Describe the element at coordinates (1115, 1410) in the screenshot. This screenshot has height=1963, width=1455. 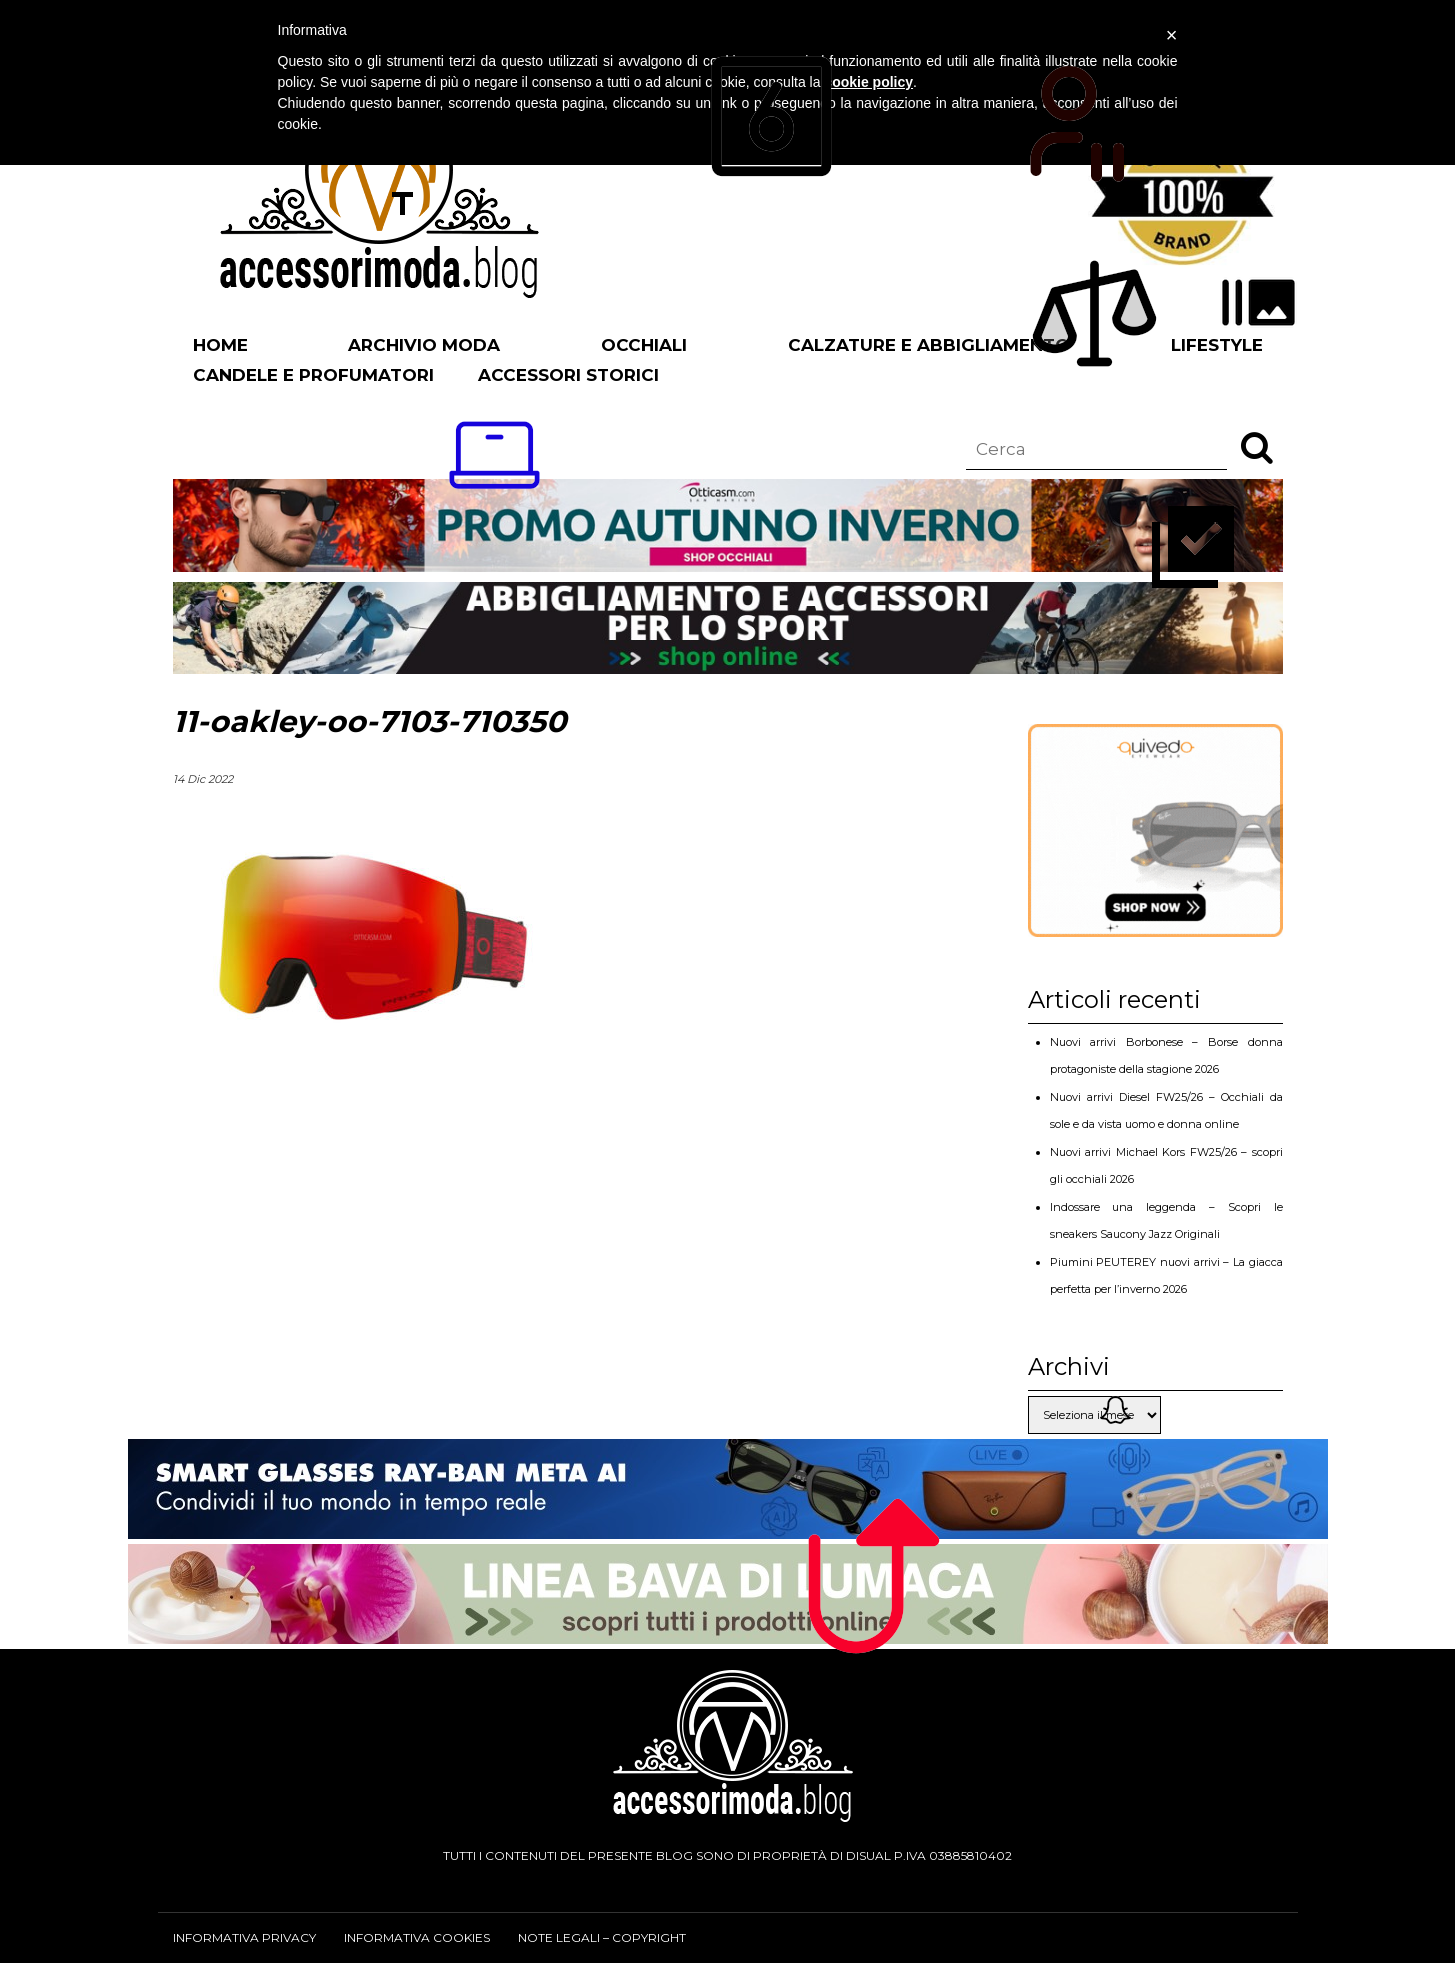
I see `open Snapchat app` at that location.